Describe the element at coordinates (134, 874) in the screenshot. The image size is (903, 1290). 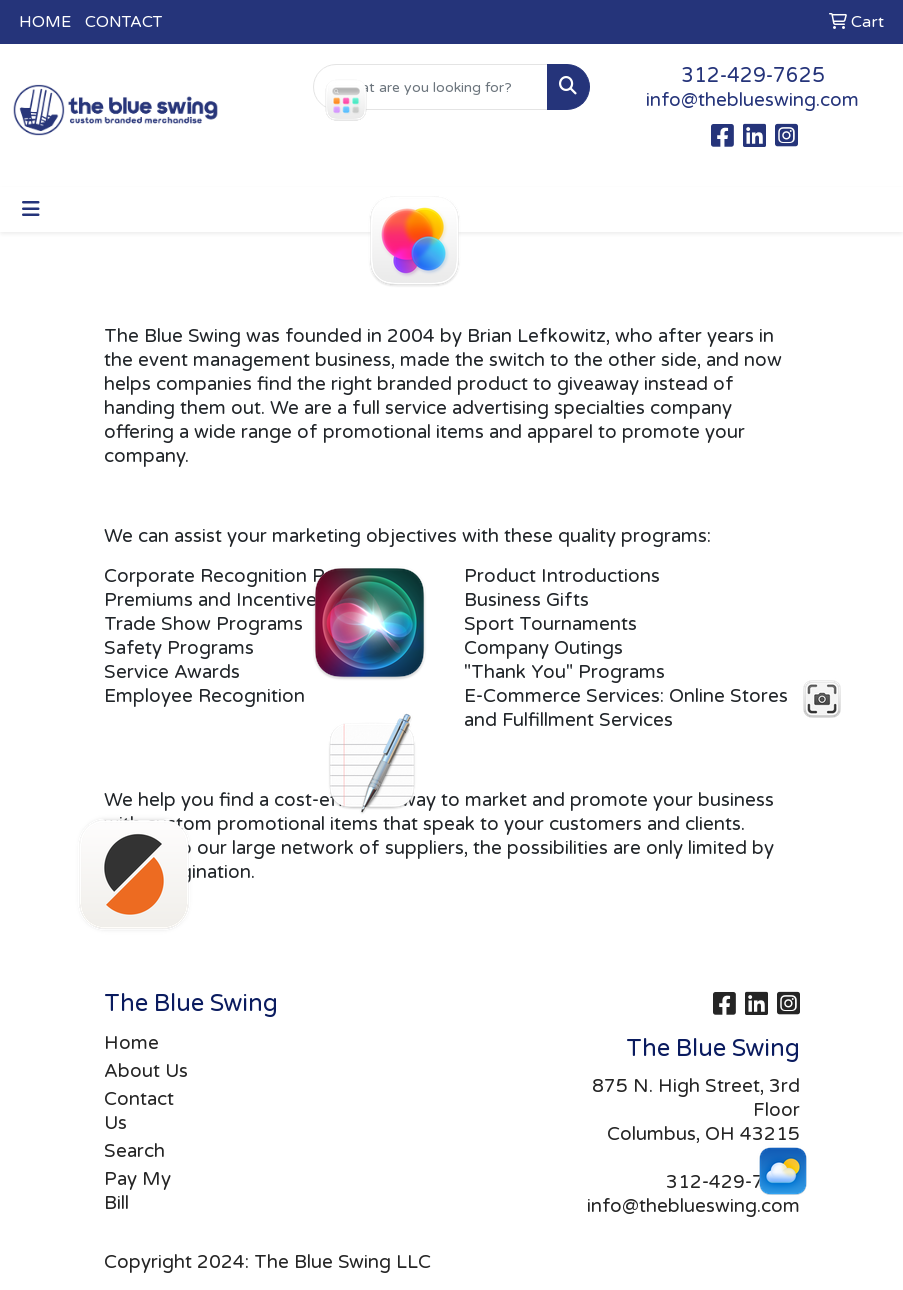
I see `open PrusaSlicer 3D printing software` at that location.